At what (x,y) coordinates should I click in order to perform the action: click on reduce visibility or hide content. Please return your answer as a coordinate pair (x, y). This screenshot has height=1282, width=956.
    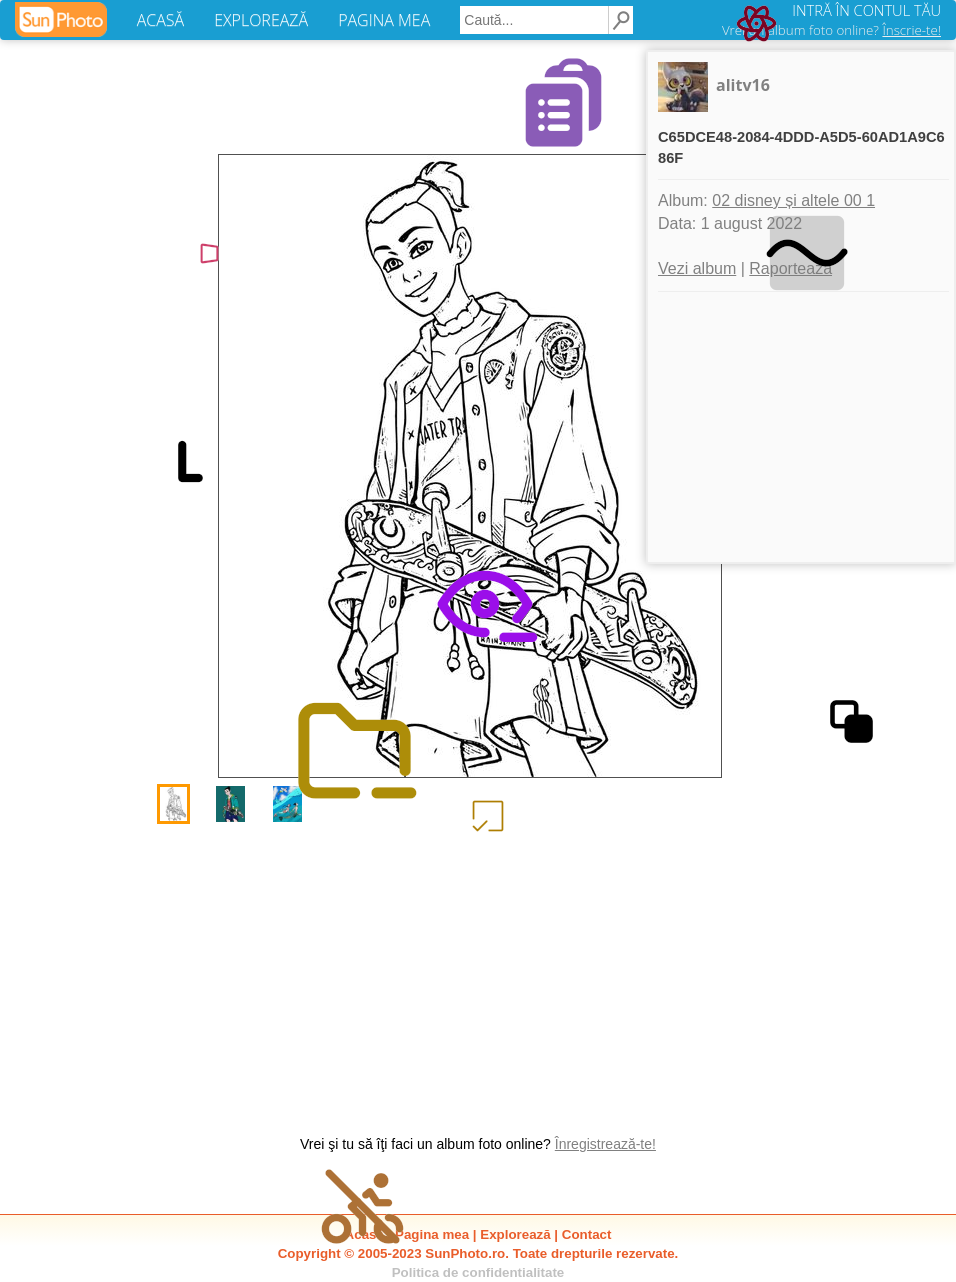
    Looking at the image, I should click on (485, 604).